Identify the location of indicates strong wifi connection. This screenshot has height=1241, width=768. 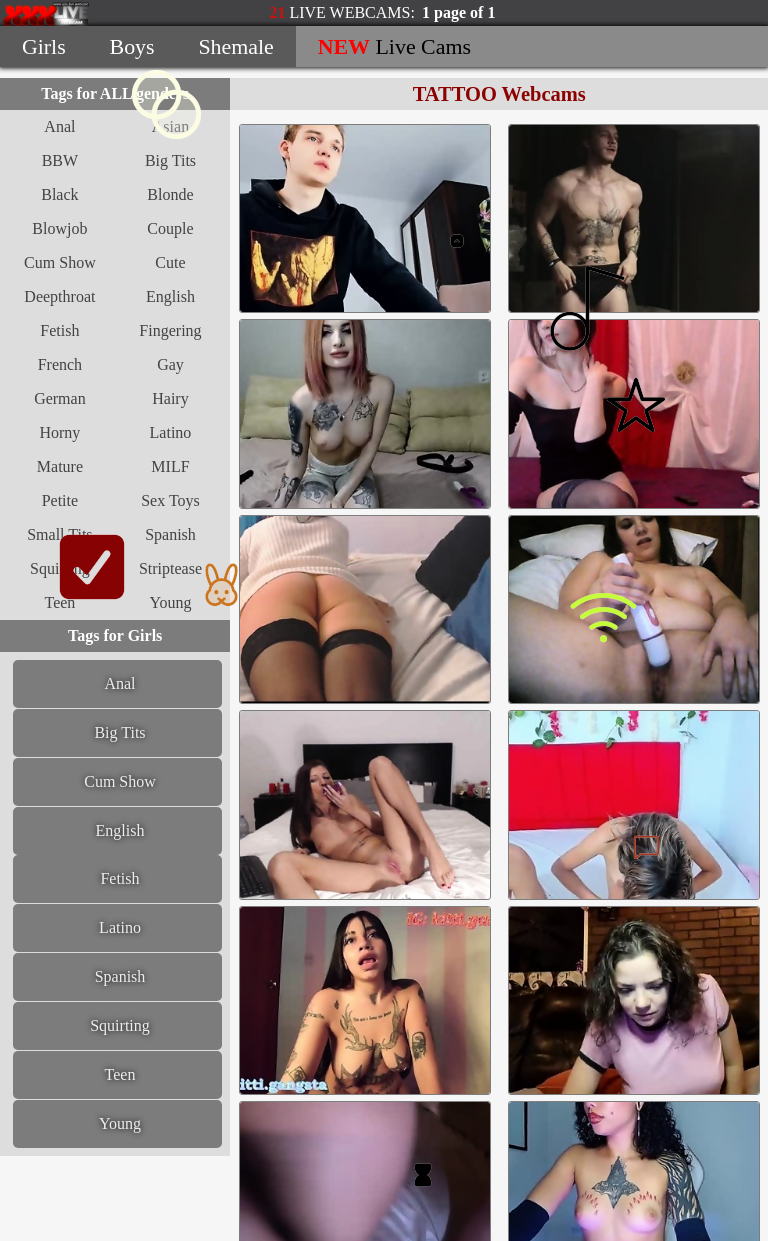
(603, 616).